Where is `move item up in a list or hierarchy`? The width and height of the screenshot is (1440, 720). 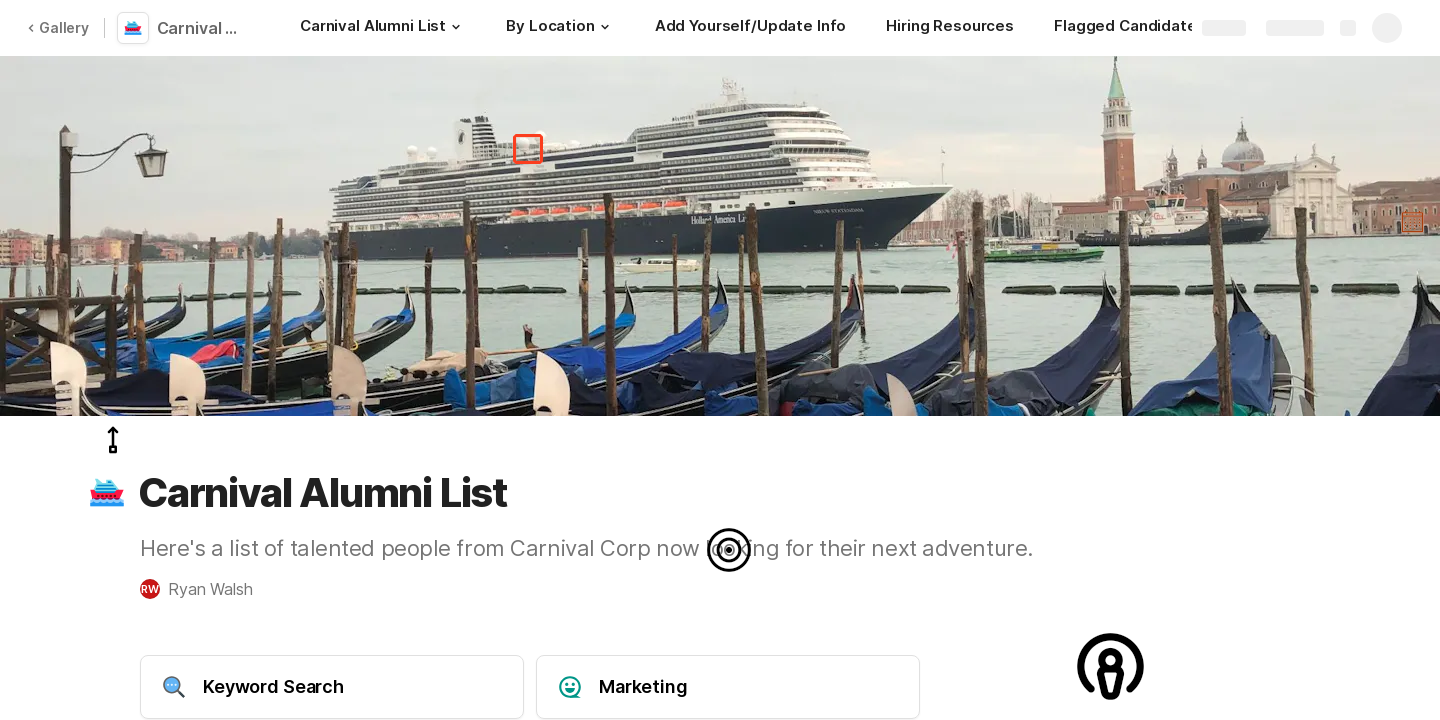
move item up in a list or hierarchy is located at coordinates (113, 440).